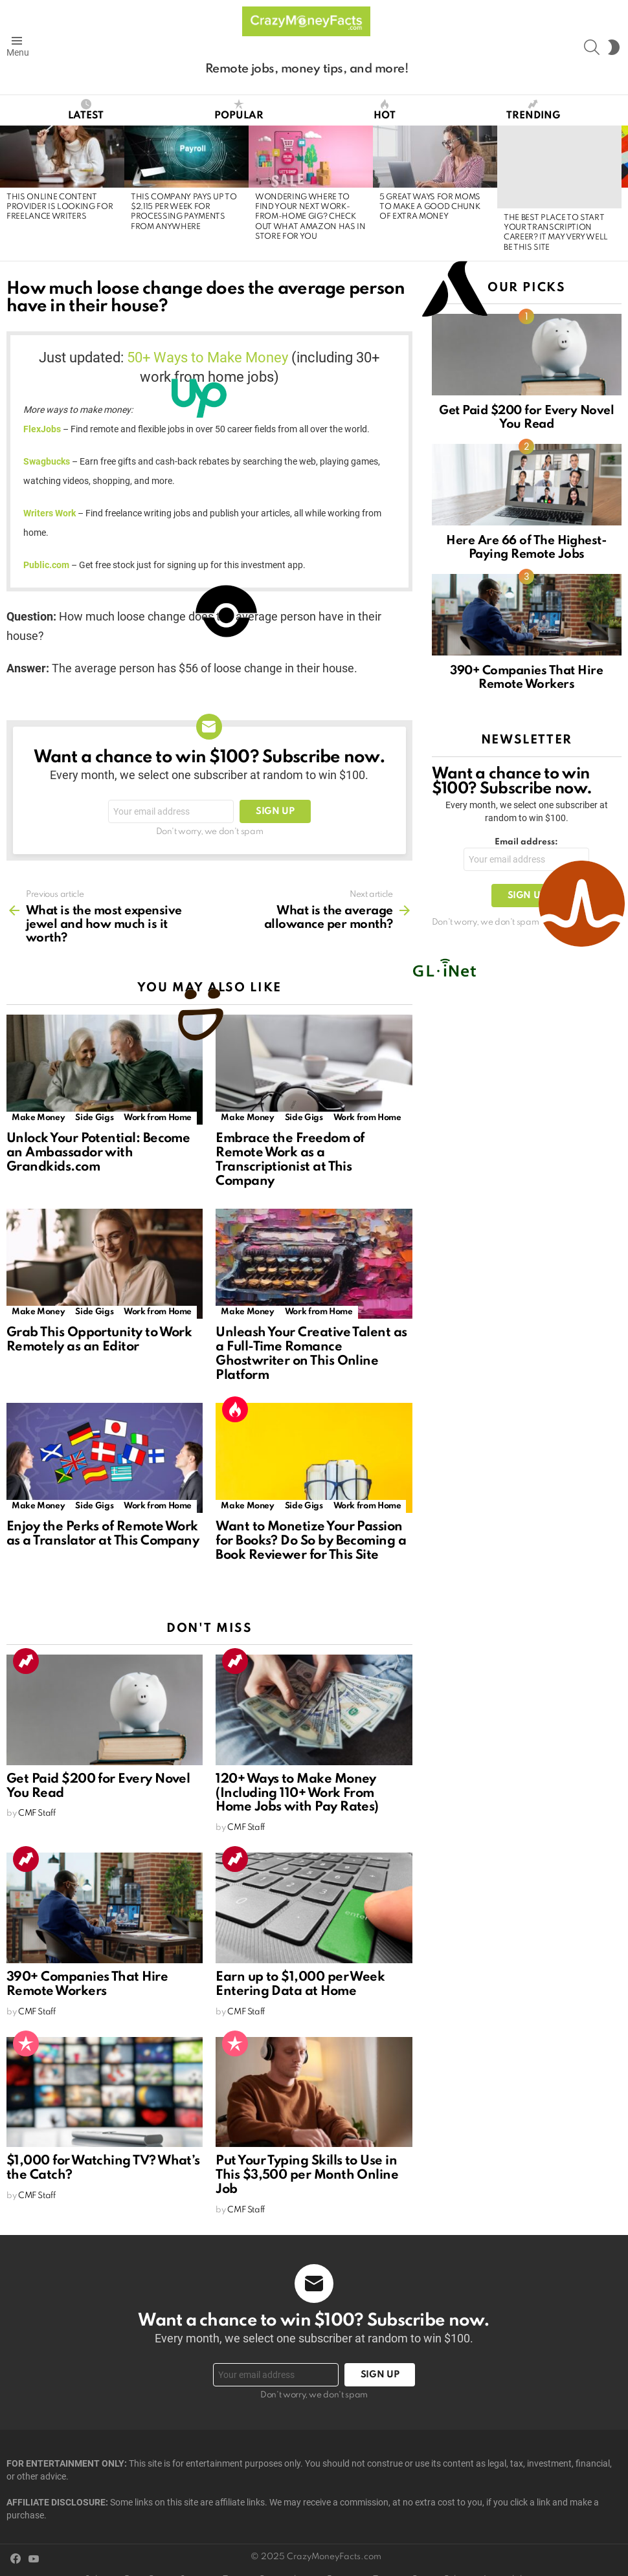 The width and height of the screenshot is (628, 2576). I want to click on broadcom company logo, so click(581, 903).